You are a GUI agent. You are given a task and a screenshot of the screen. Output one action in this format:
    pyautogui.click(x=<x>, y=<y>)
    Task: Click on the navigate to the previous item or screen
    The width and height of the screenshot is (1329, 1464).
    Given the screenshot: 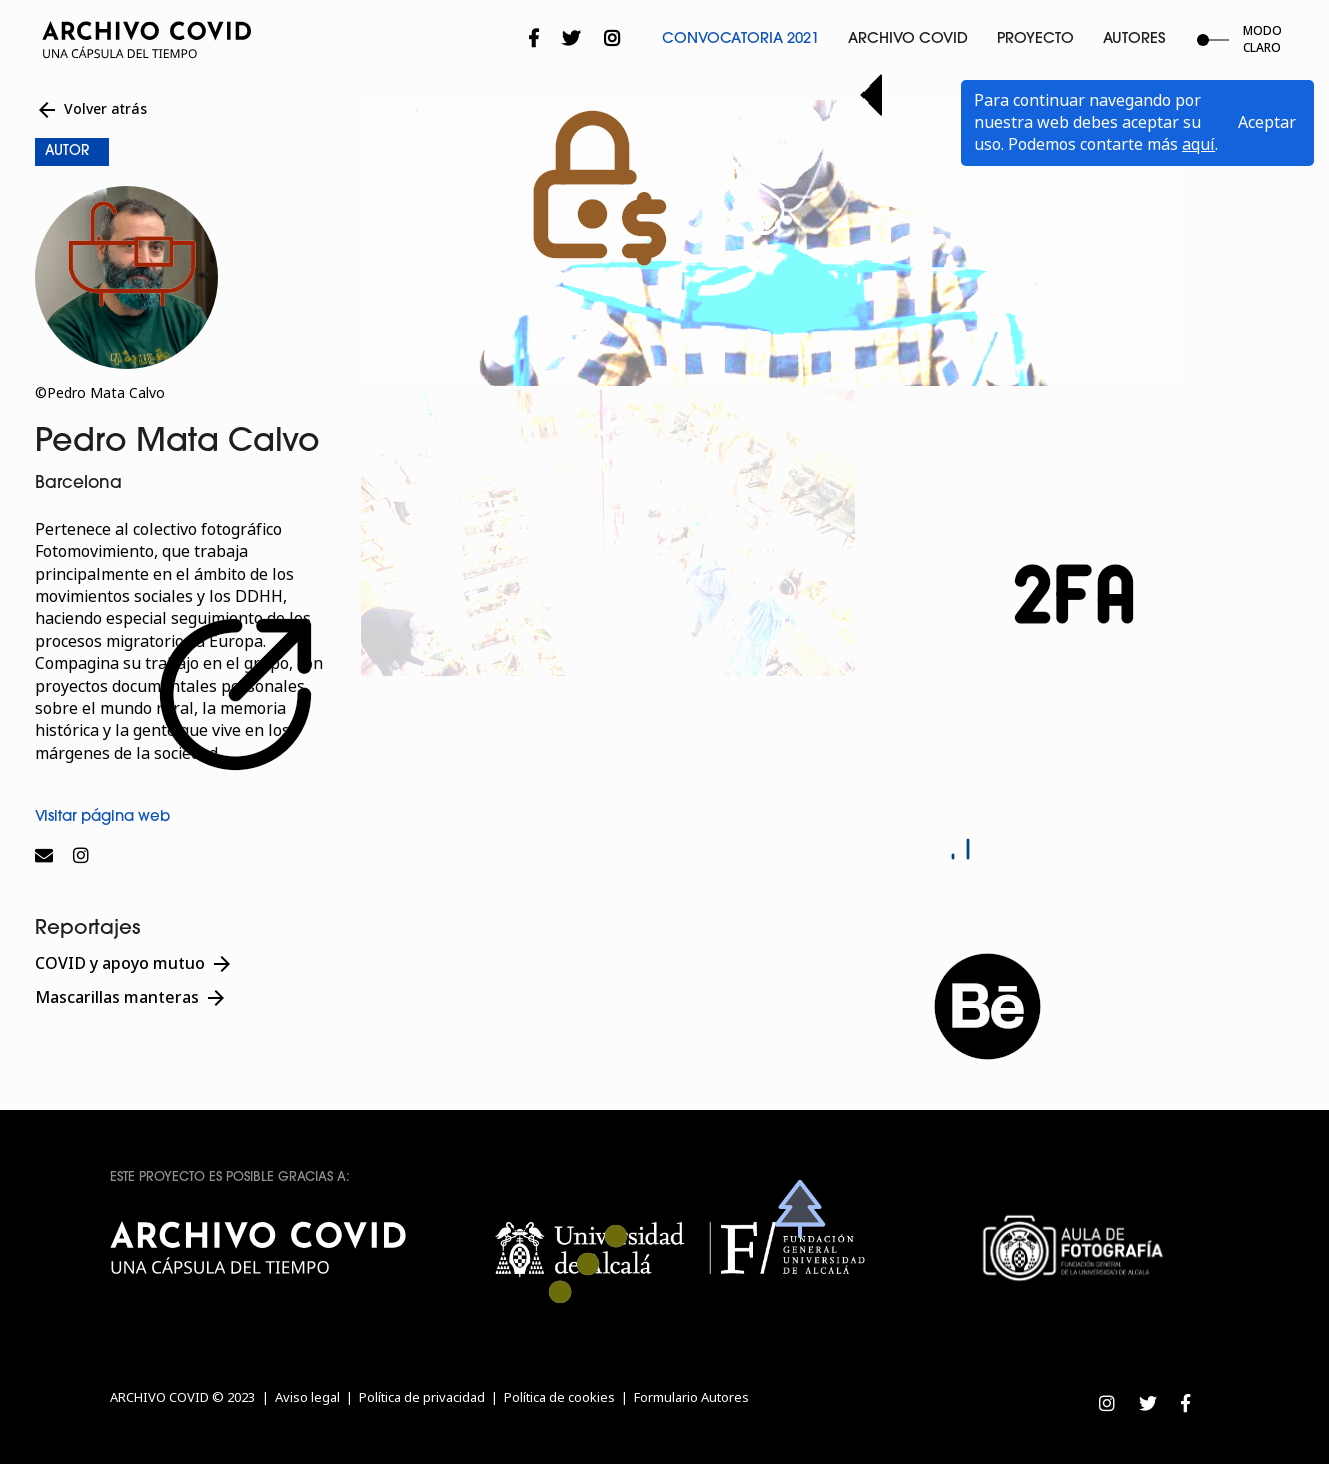 What is the action you would take?
    pyautogui.click(x=873, y=95)
    